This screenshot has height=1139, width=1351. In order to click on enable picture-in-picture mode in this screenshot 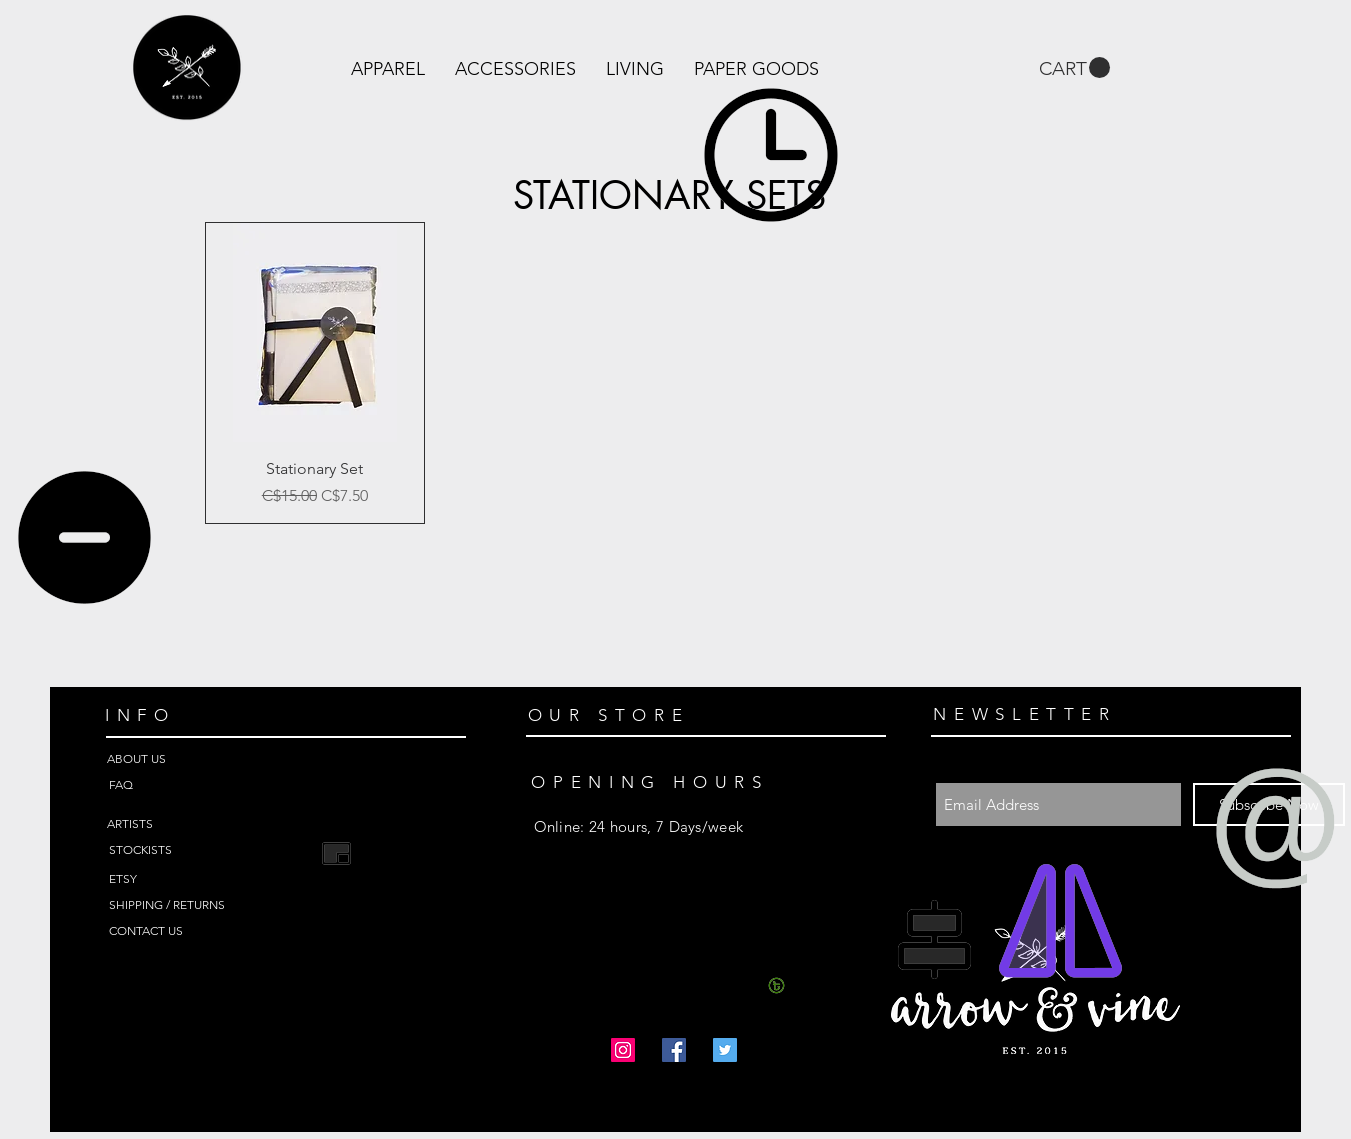, I will do `click(336, 853)`.